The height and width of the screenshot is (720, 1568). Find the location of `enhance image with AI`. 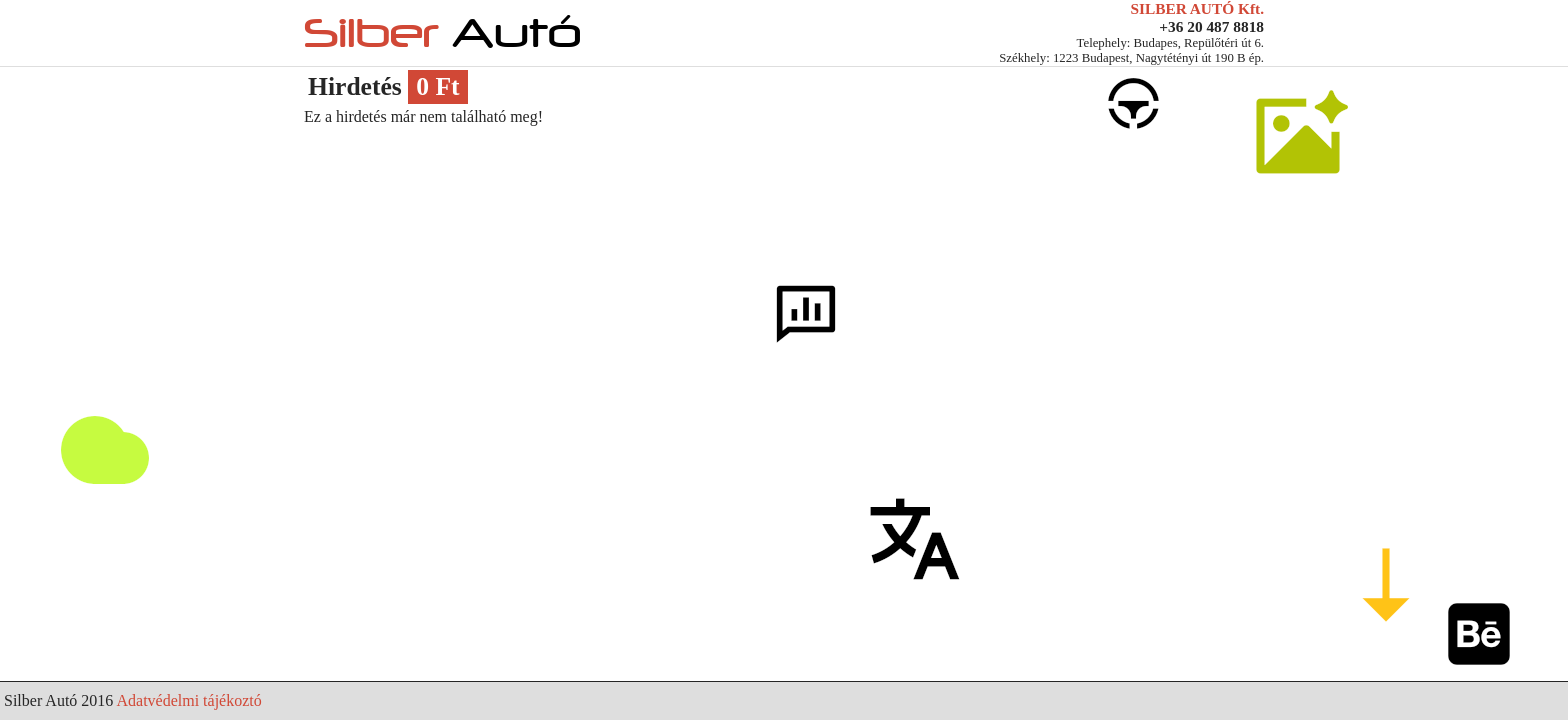

enhance image with AI is located at coordinates (1298, 136).